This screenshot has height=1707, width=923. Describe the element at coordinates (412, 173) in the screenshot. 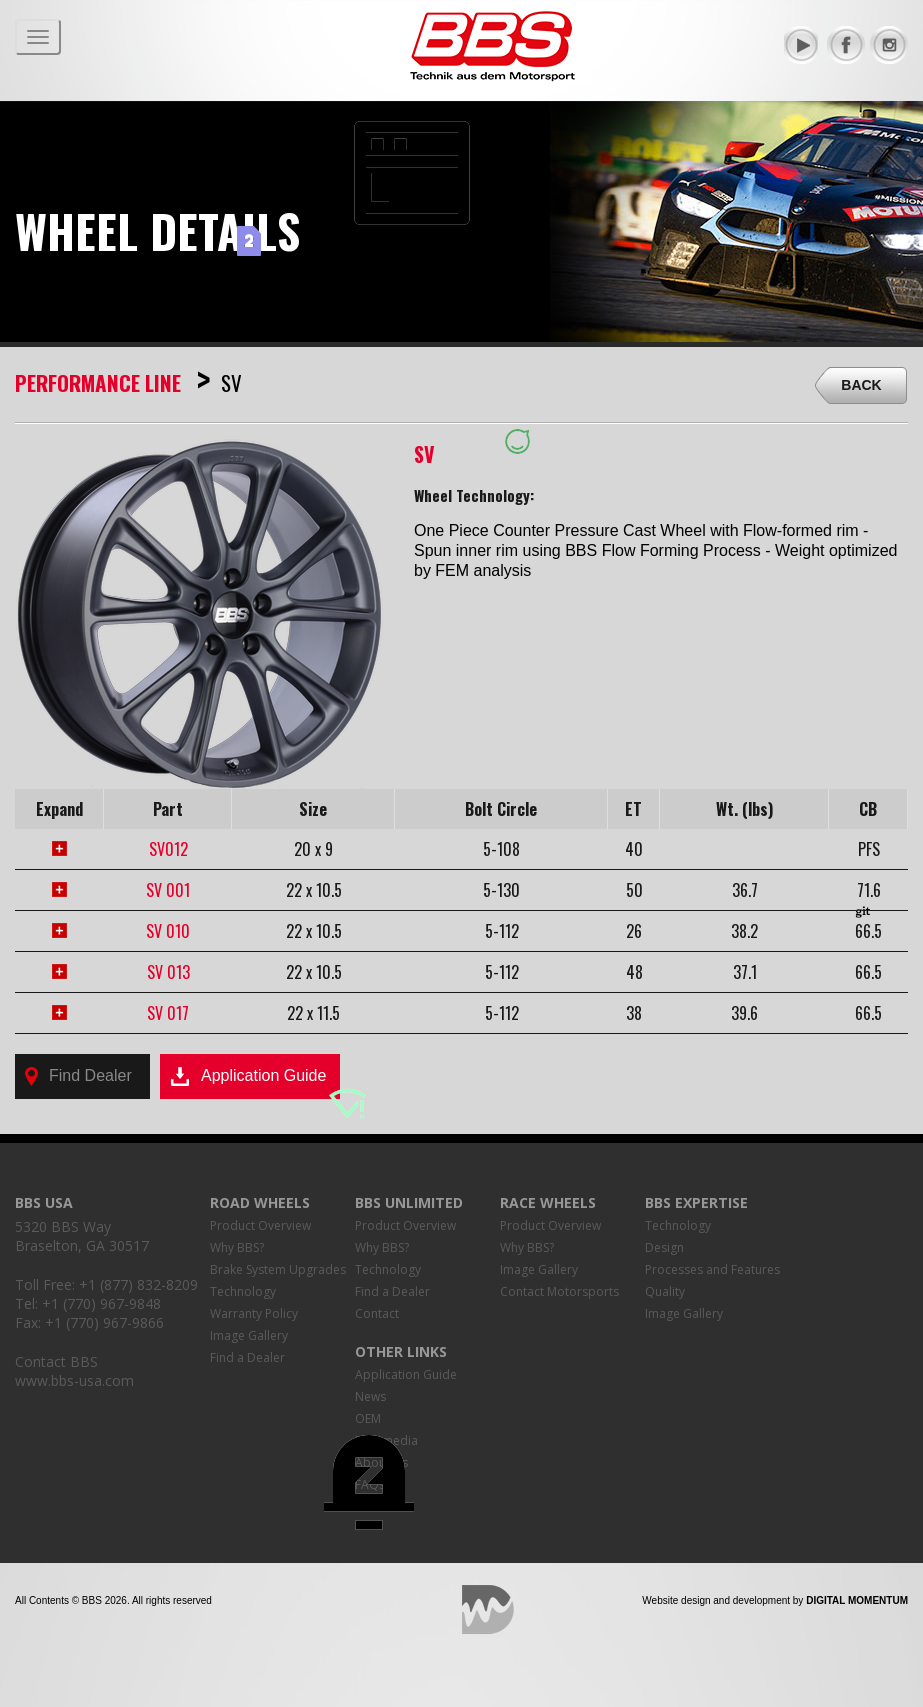

I see `open terminal or command line interface` at that location.